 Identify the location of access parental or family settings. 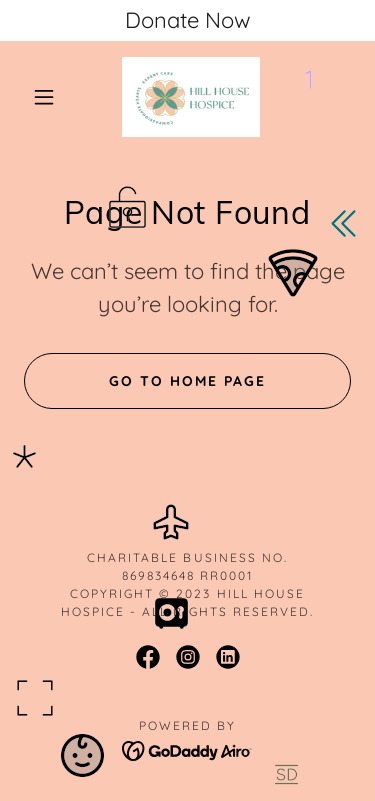
(82, 755).